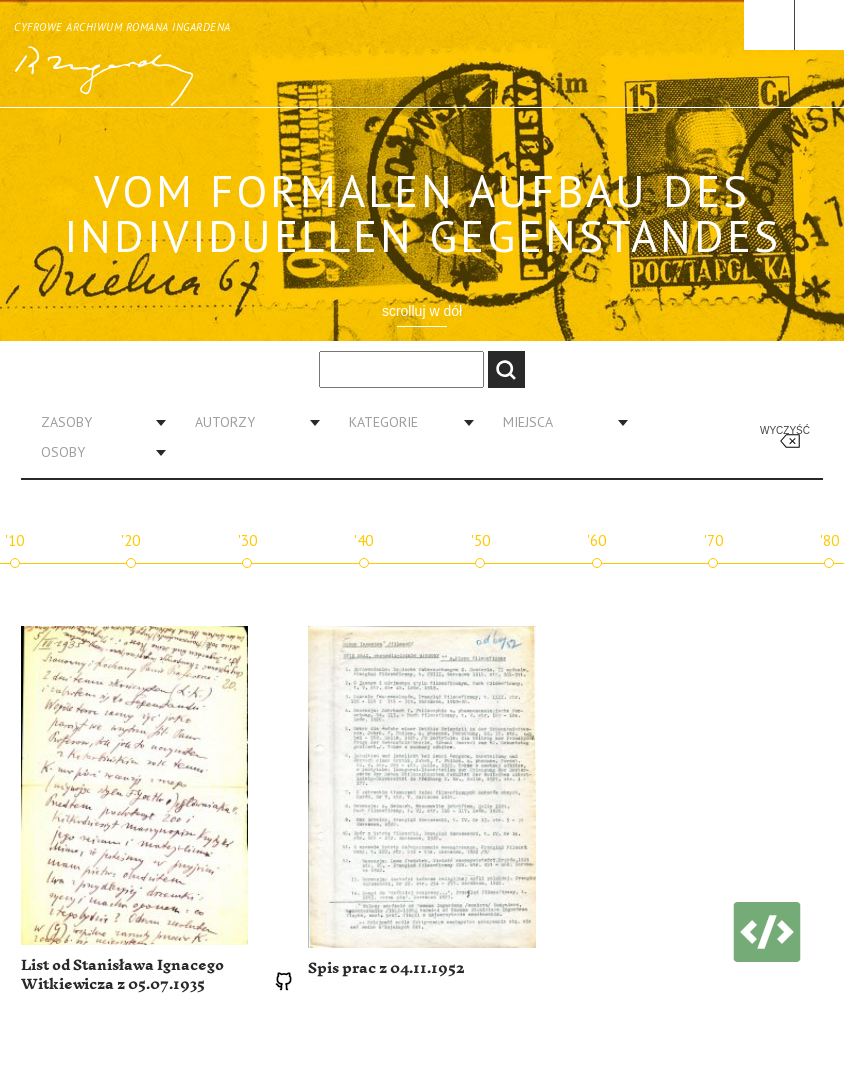 The height and width of the screenshot is (1071, 844). What do you see at coordinates (284, 981) in the screenshot?
I see `view GitHub profile or repository` at bounding box center [284, 981].